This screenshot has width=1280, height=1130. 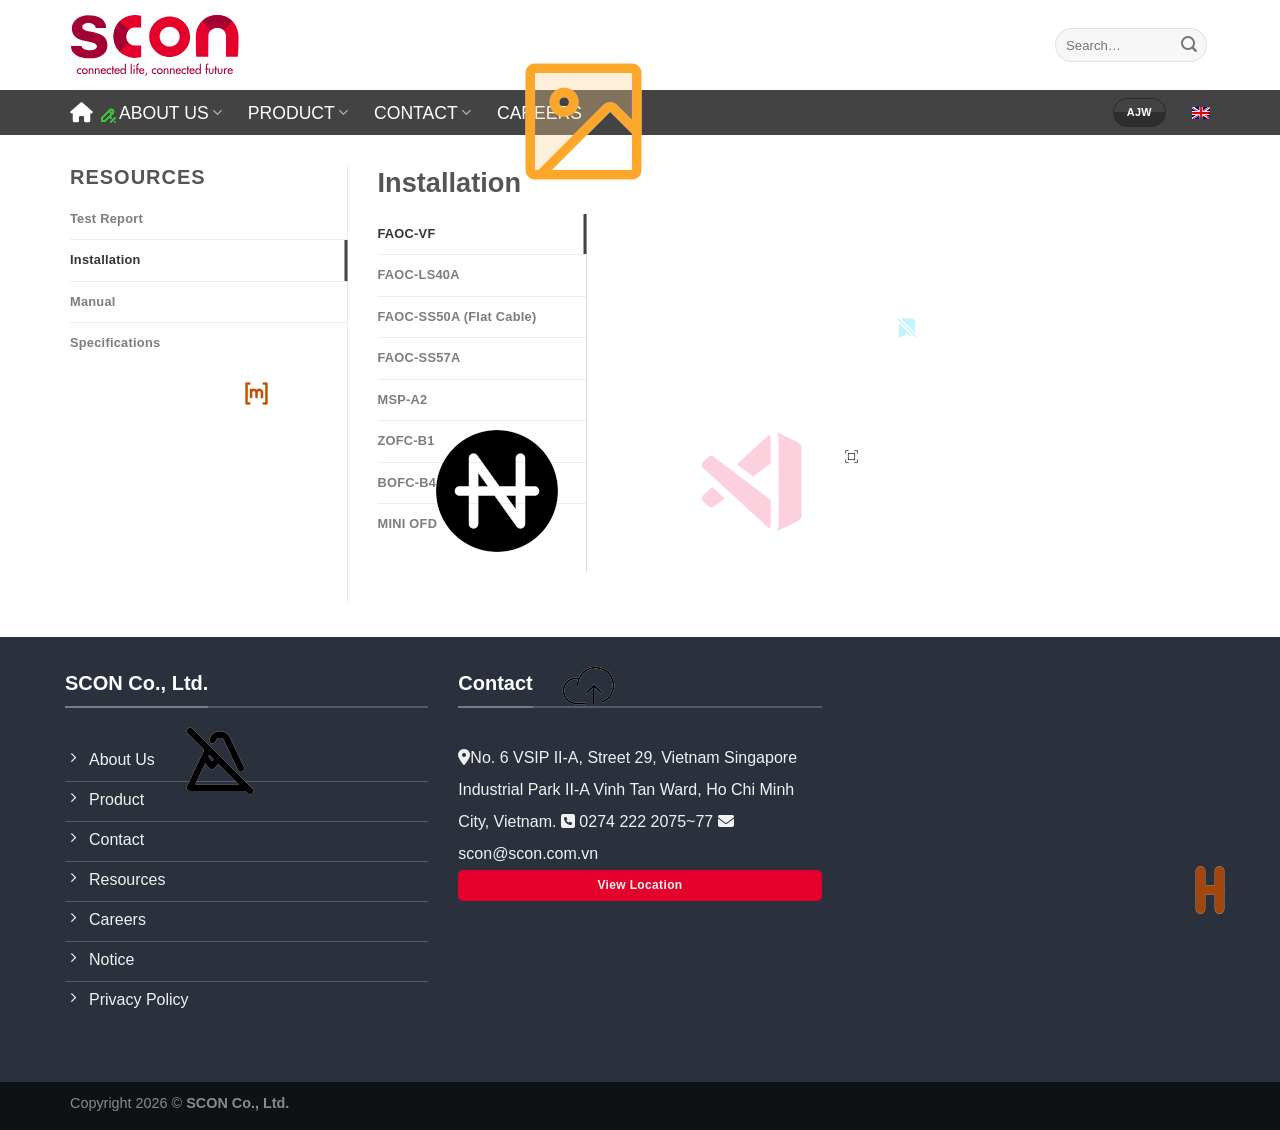 I want to click on open visual studio code insiders, so click(x=755, y=485).